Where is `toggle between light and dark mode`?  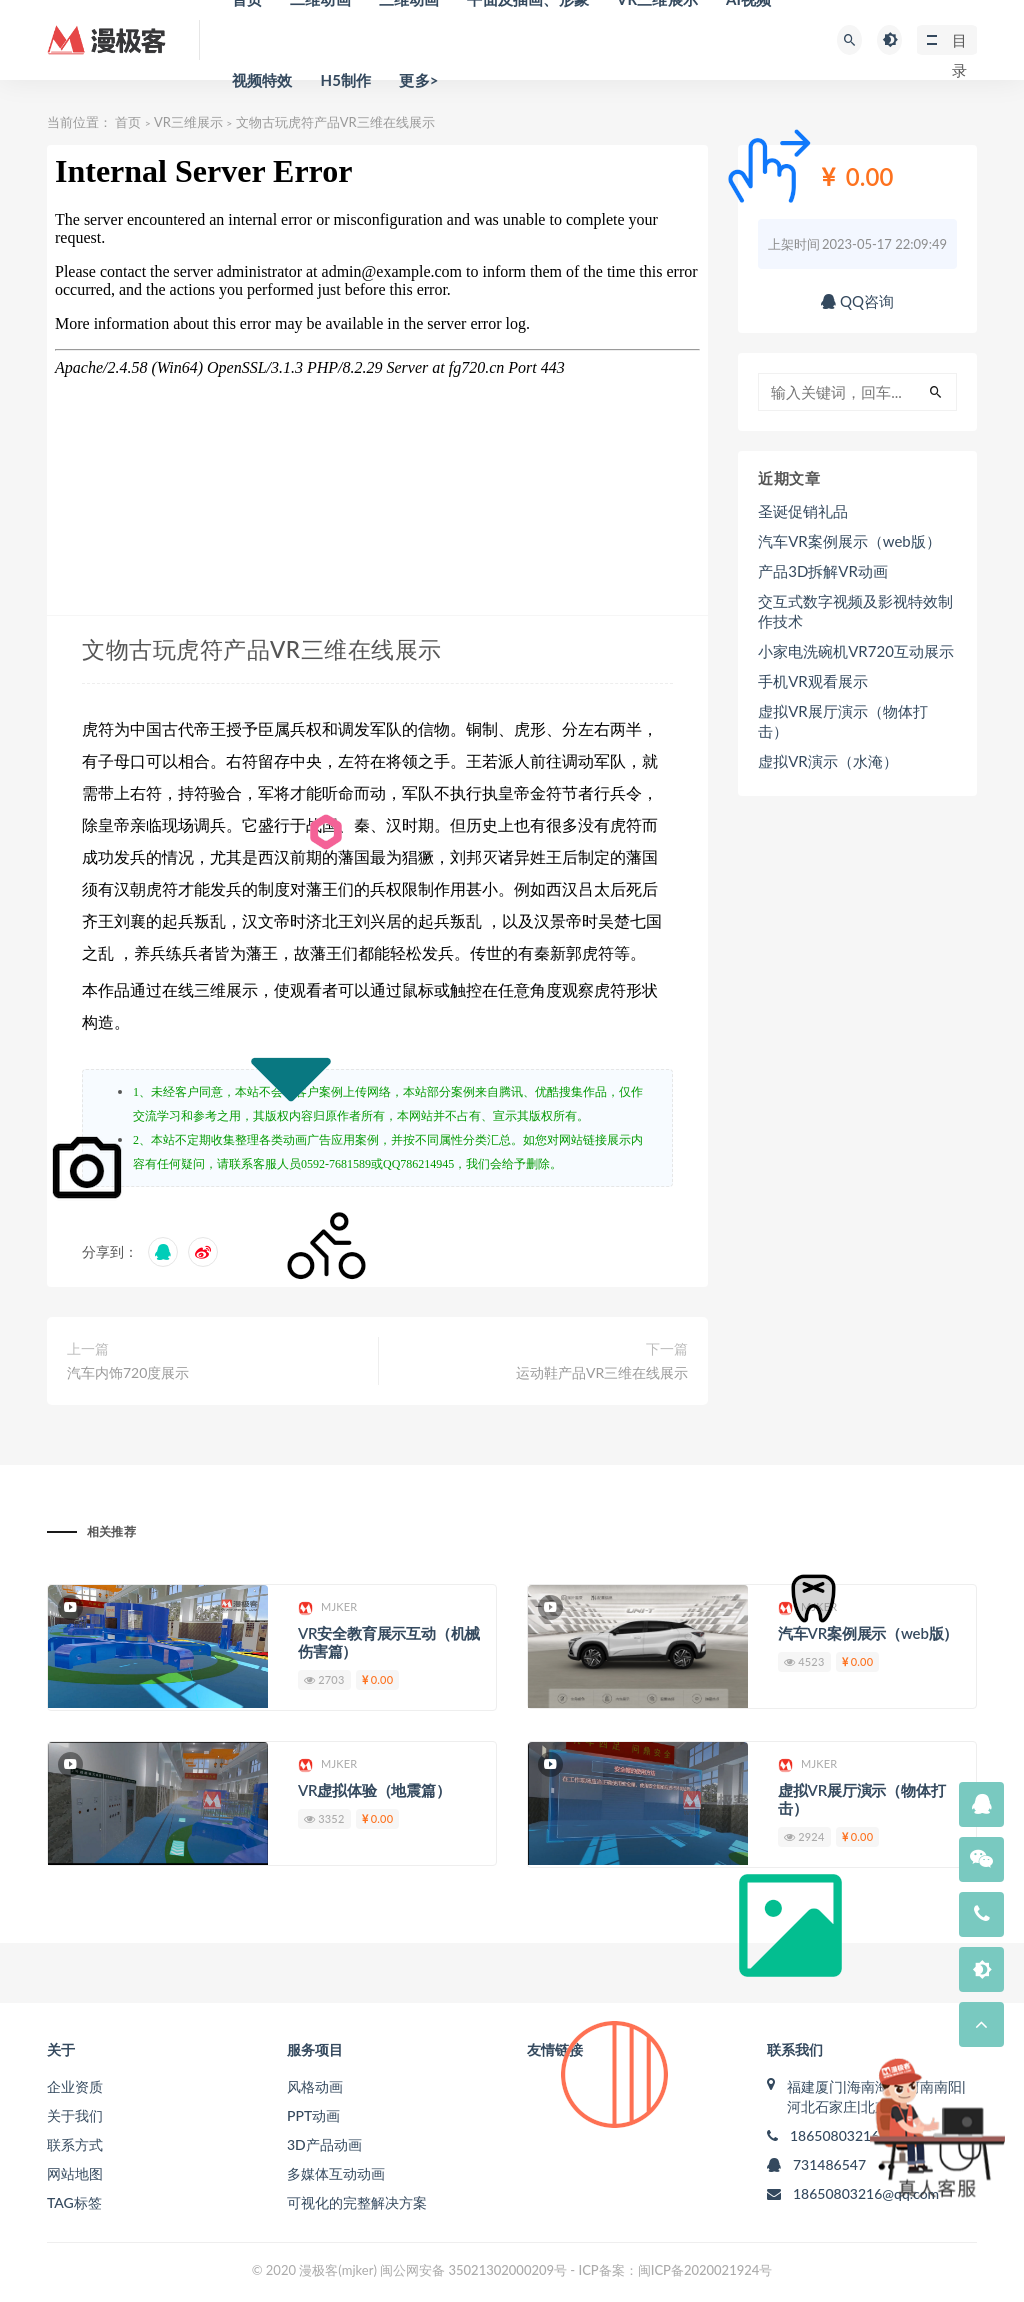 toggle between light and dark mode is located at coordinates (614, 2074).